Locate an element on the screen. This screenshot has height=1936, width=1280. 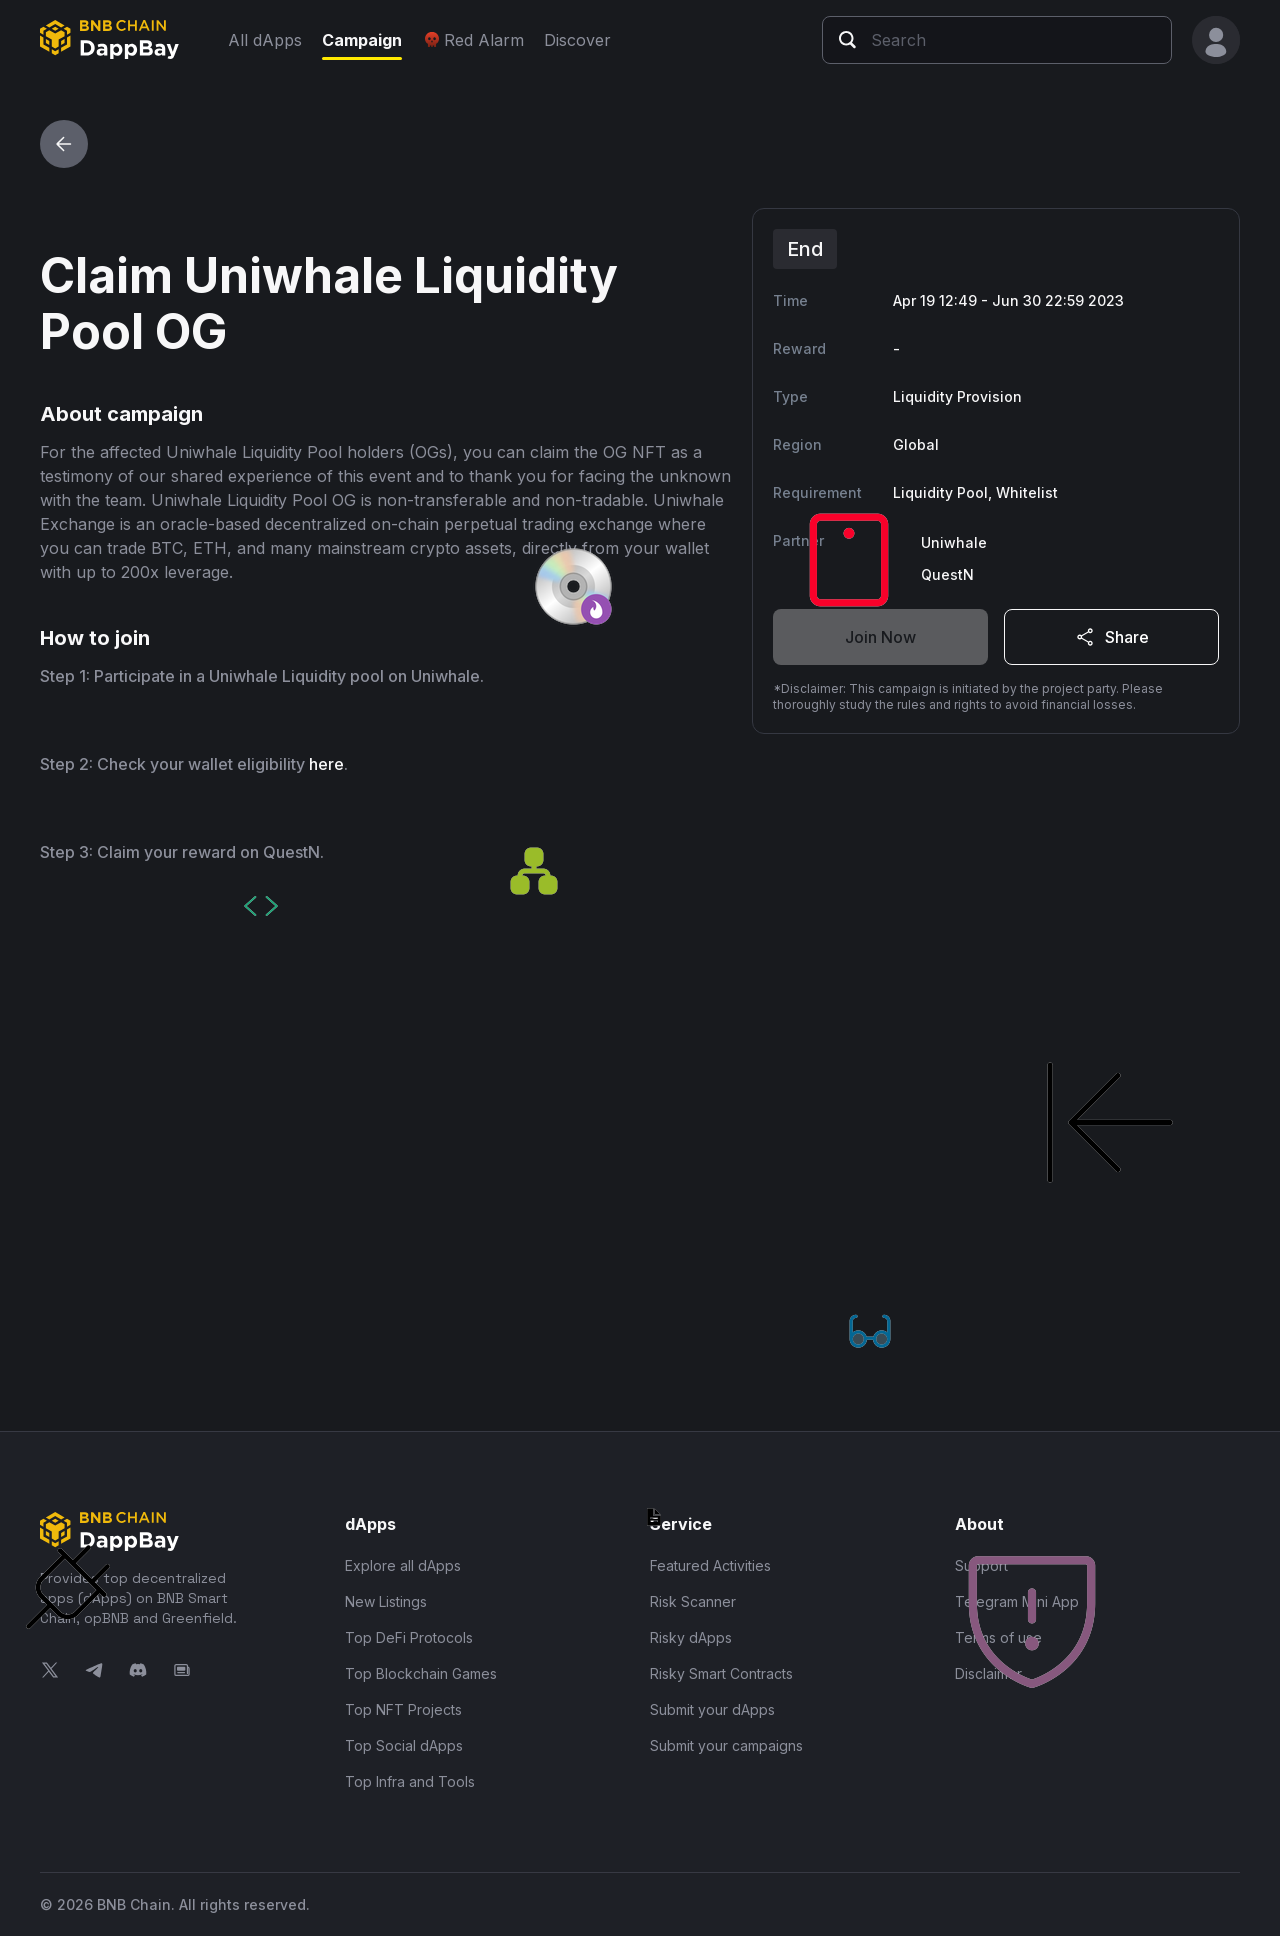
view or edit source code is located at coordinates (261, 906).